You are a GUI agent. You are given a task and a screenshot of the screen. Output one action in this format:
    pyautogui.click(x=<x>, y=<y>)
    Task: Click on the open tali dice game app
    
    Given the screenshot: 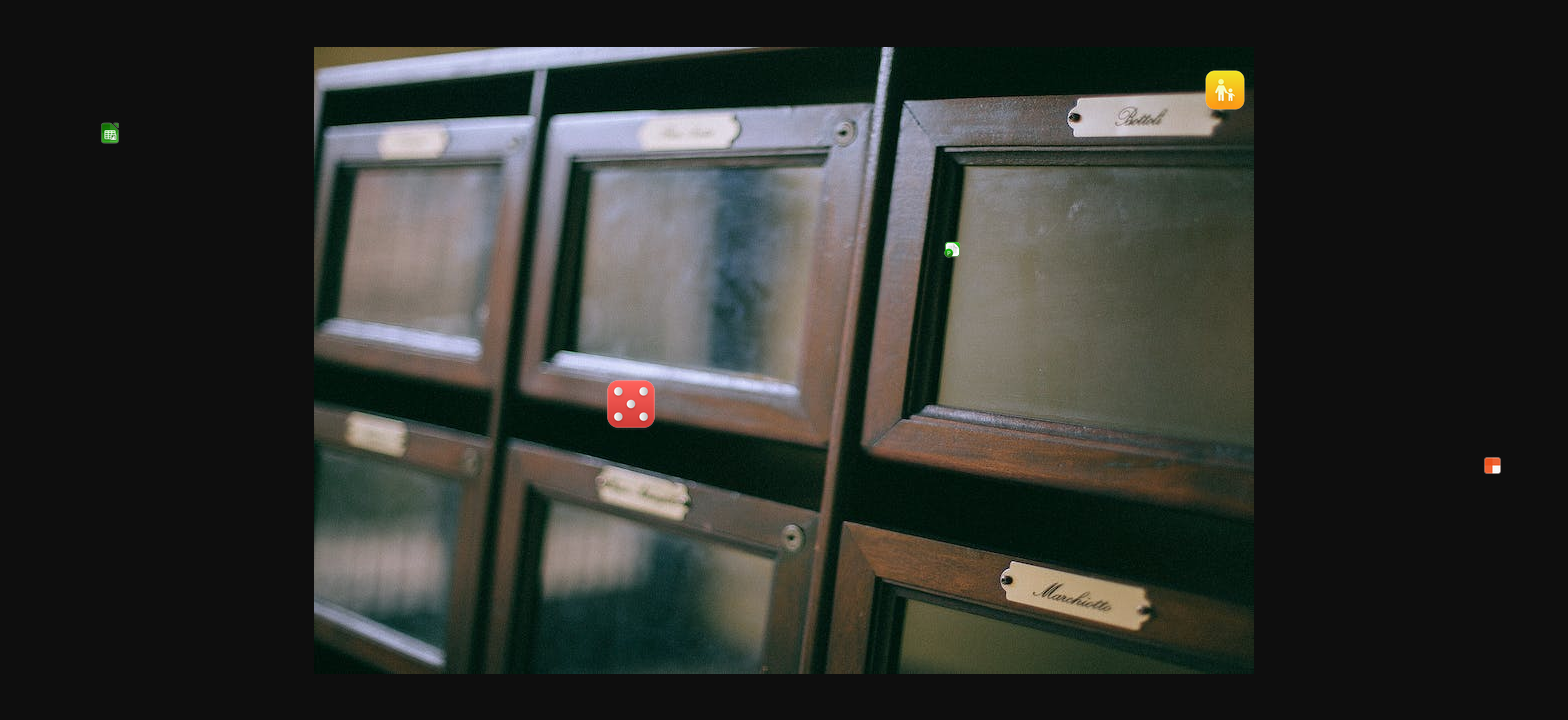 What is the action you would take?
    pyautogui.click(x=631, y=404)
    